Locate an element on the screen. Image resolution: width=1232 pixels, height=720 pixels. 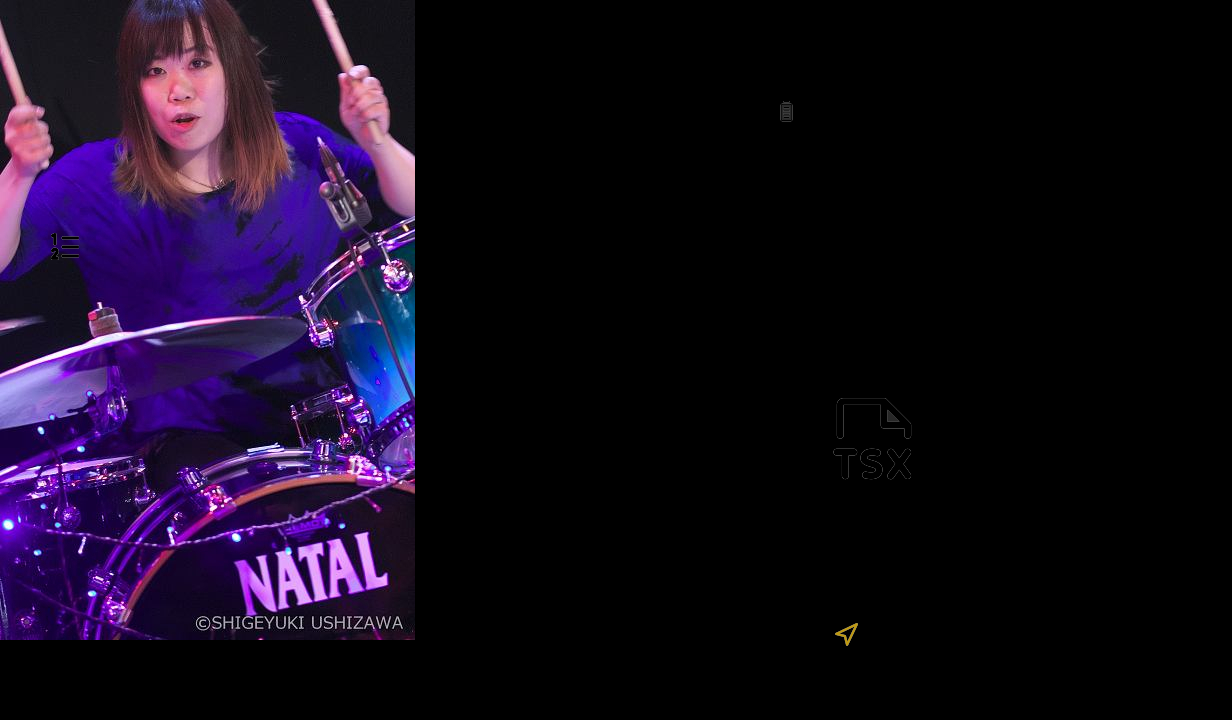
create a numbered list is located at coordinates (65, 247).